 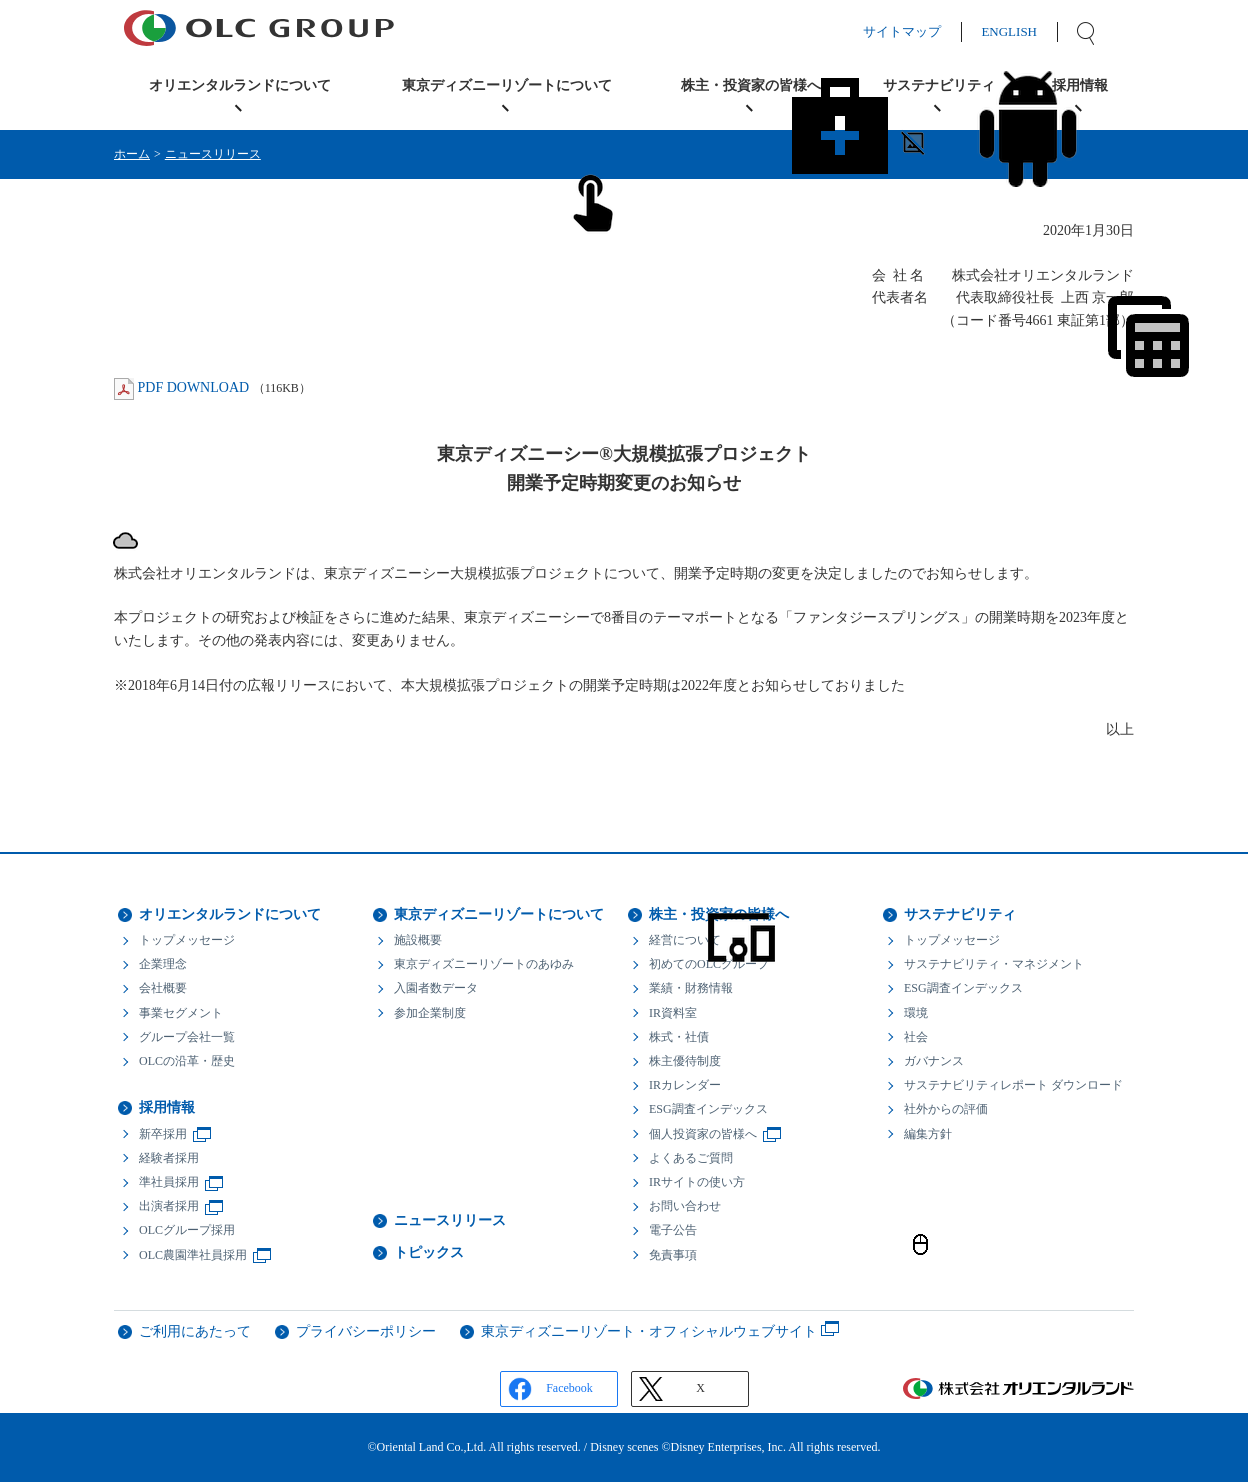 What do you see at coordinates (741, 937) in the screenshot?
I see `view connected devices` at bounding box center [741, 937].